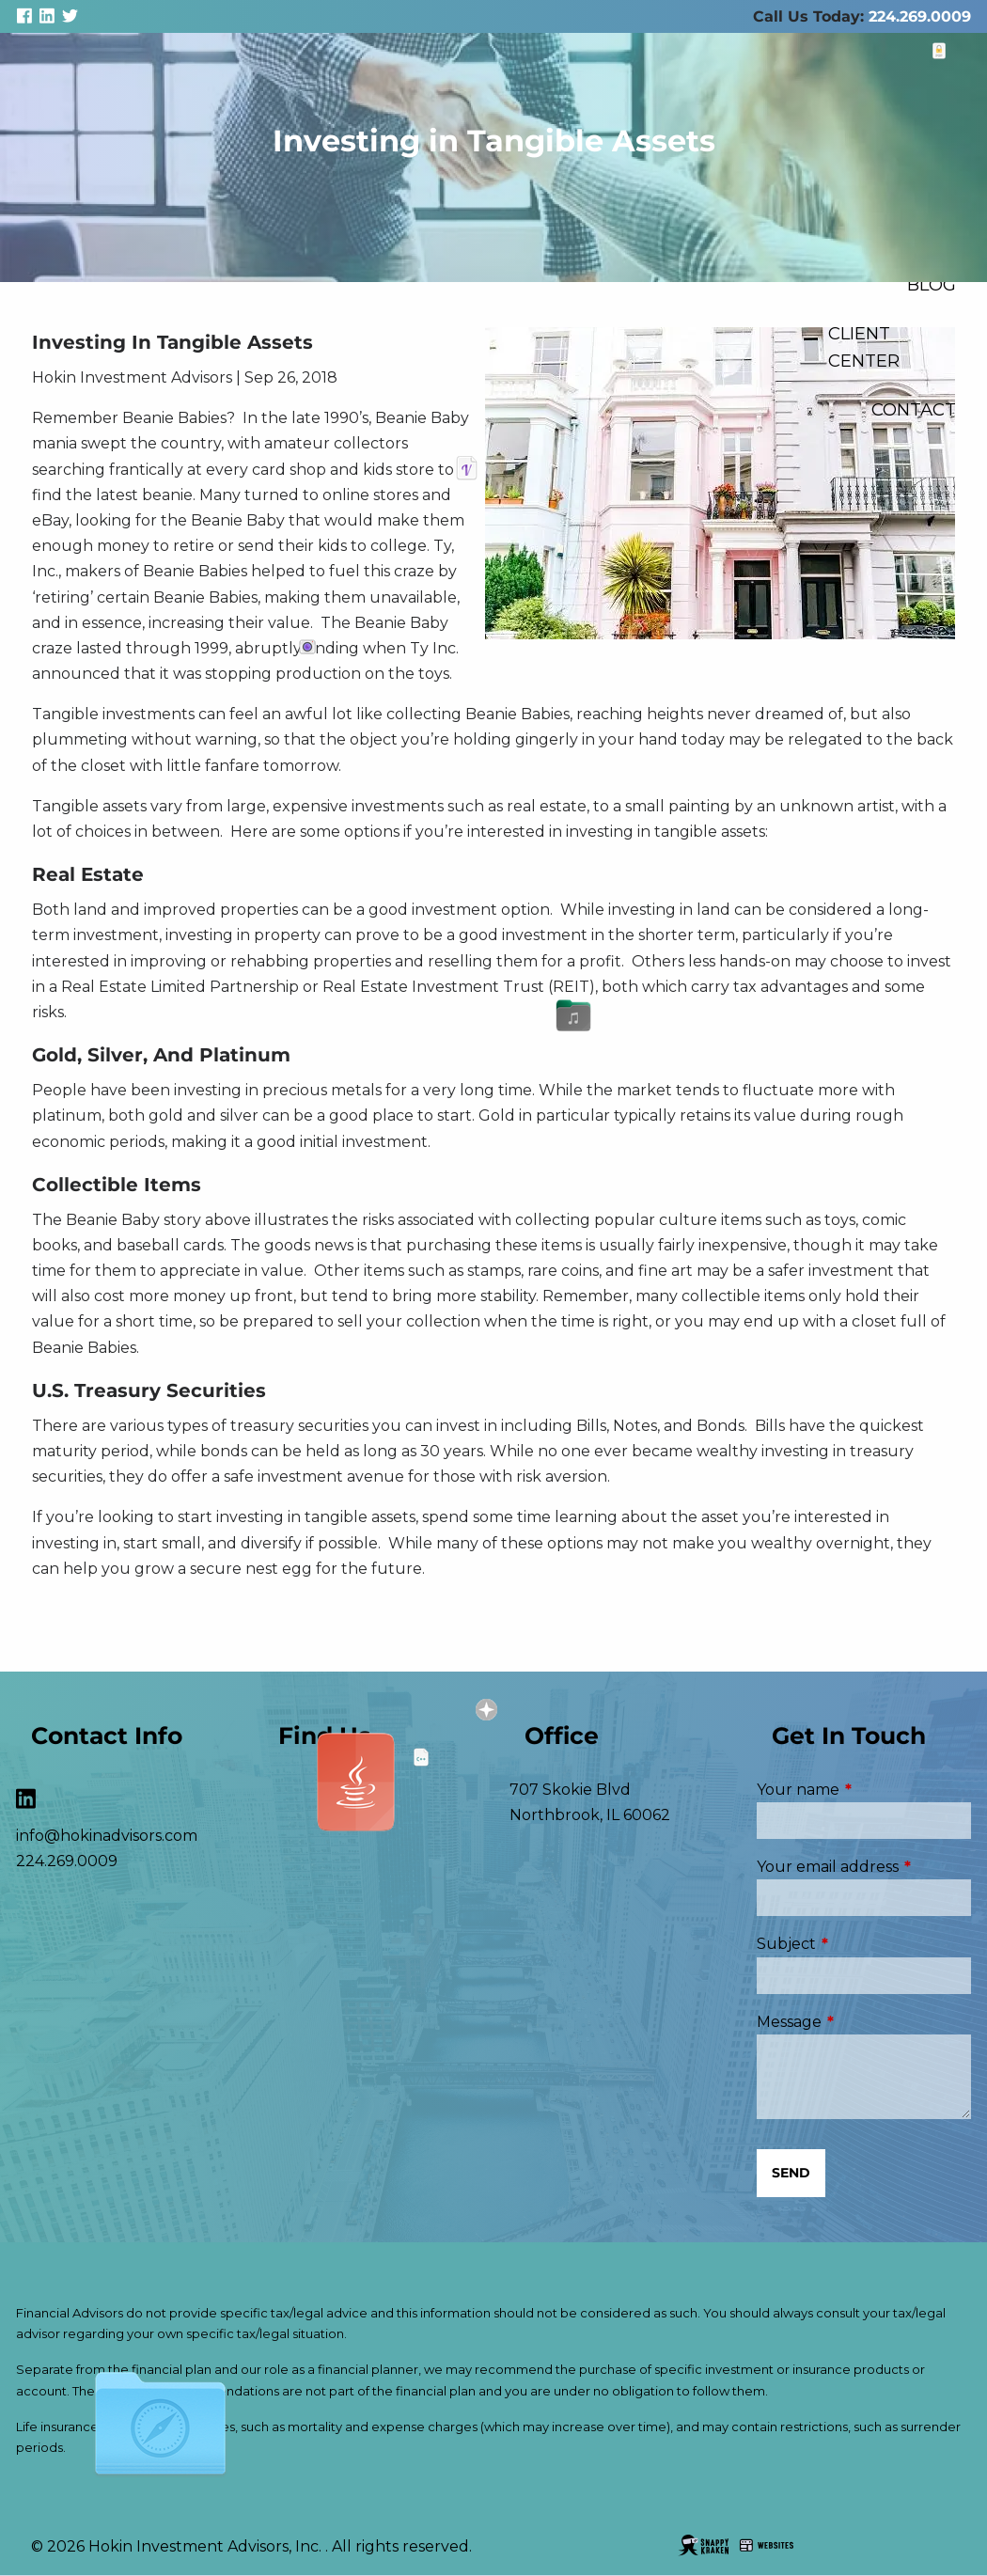 The height and width of the screenshot is (2576, 987). Describe the element at coordinates (307, 647) in the screenshot. I see `open webcamoid camera application` at that location.